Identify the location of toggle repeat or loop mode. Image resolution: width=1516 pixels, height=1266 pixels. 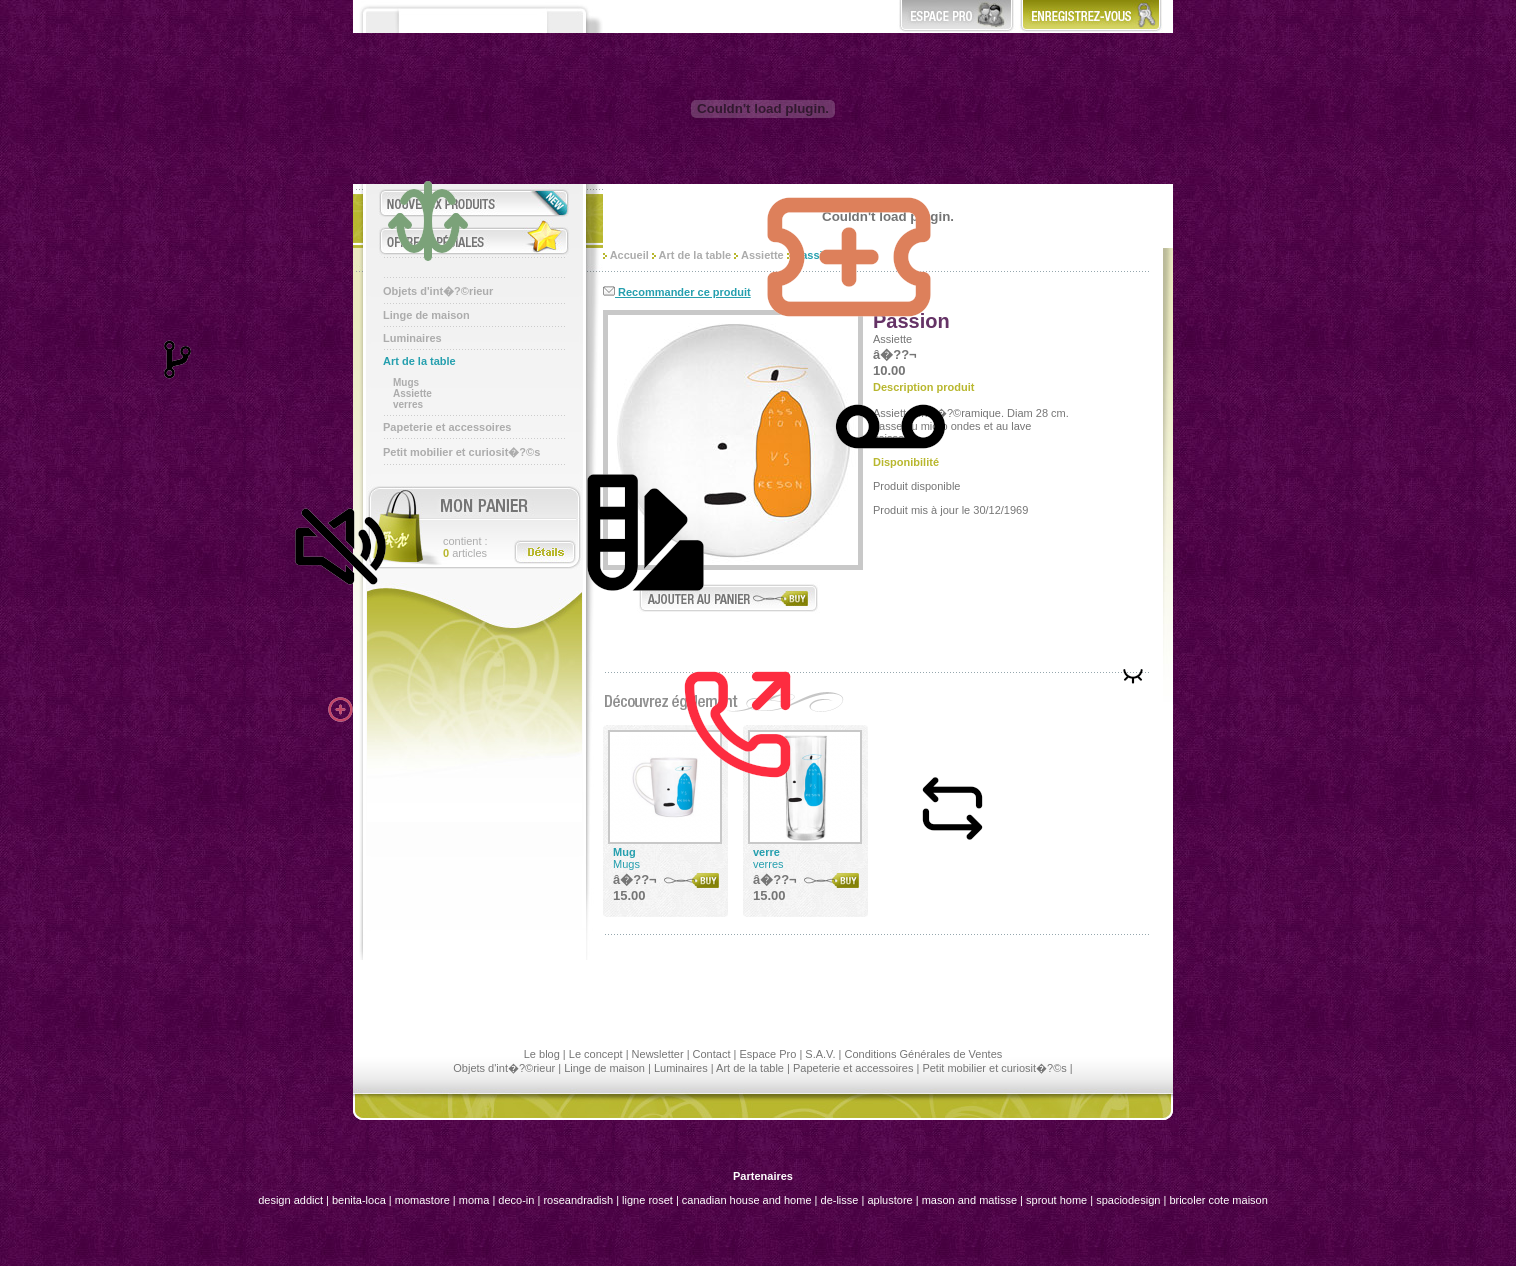
(952, 808).